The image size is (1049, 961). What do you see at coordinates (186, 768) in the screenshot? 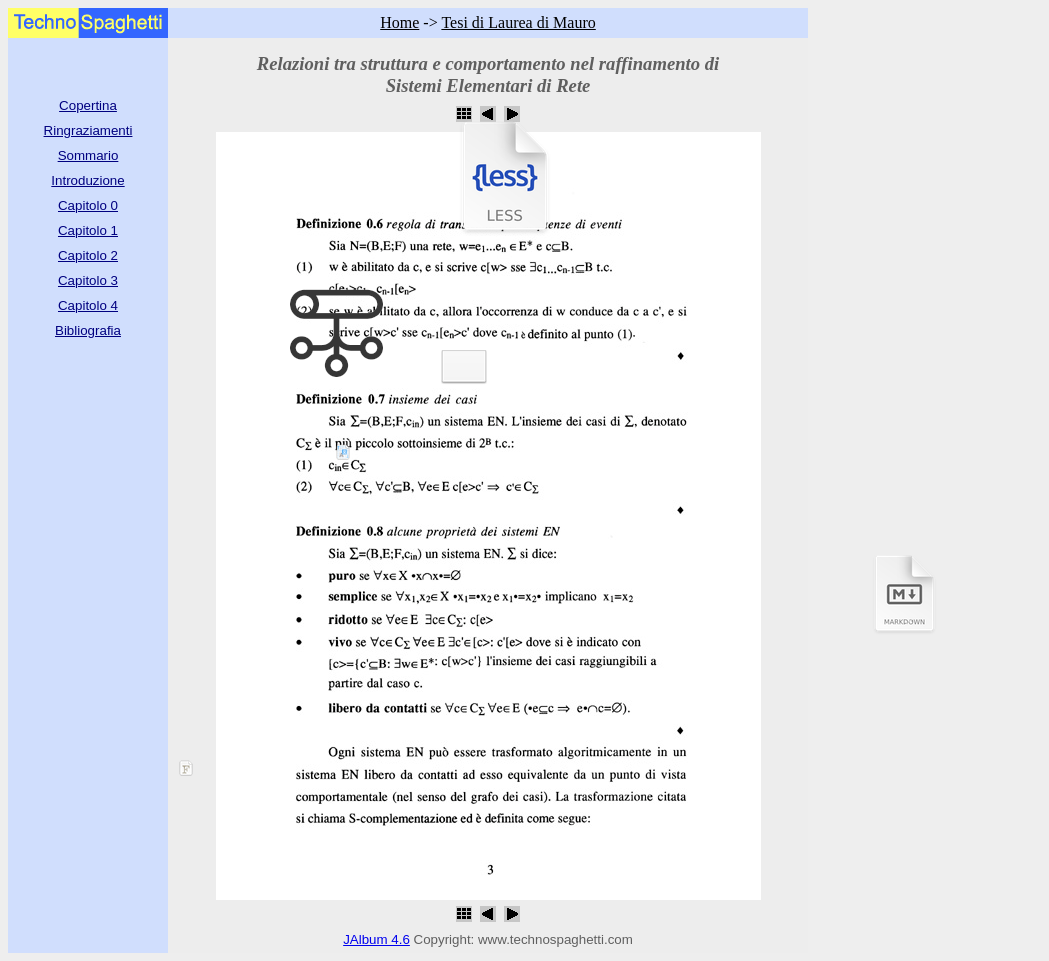
I see `a fortran source code file` at bounding box center [186, 768].